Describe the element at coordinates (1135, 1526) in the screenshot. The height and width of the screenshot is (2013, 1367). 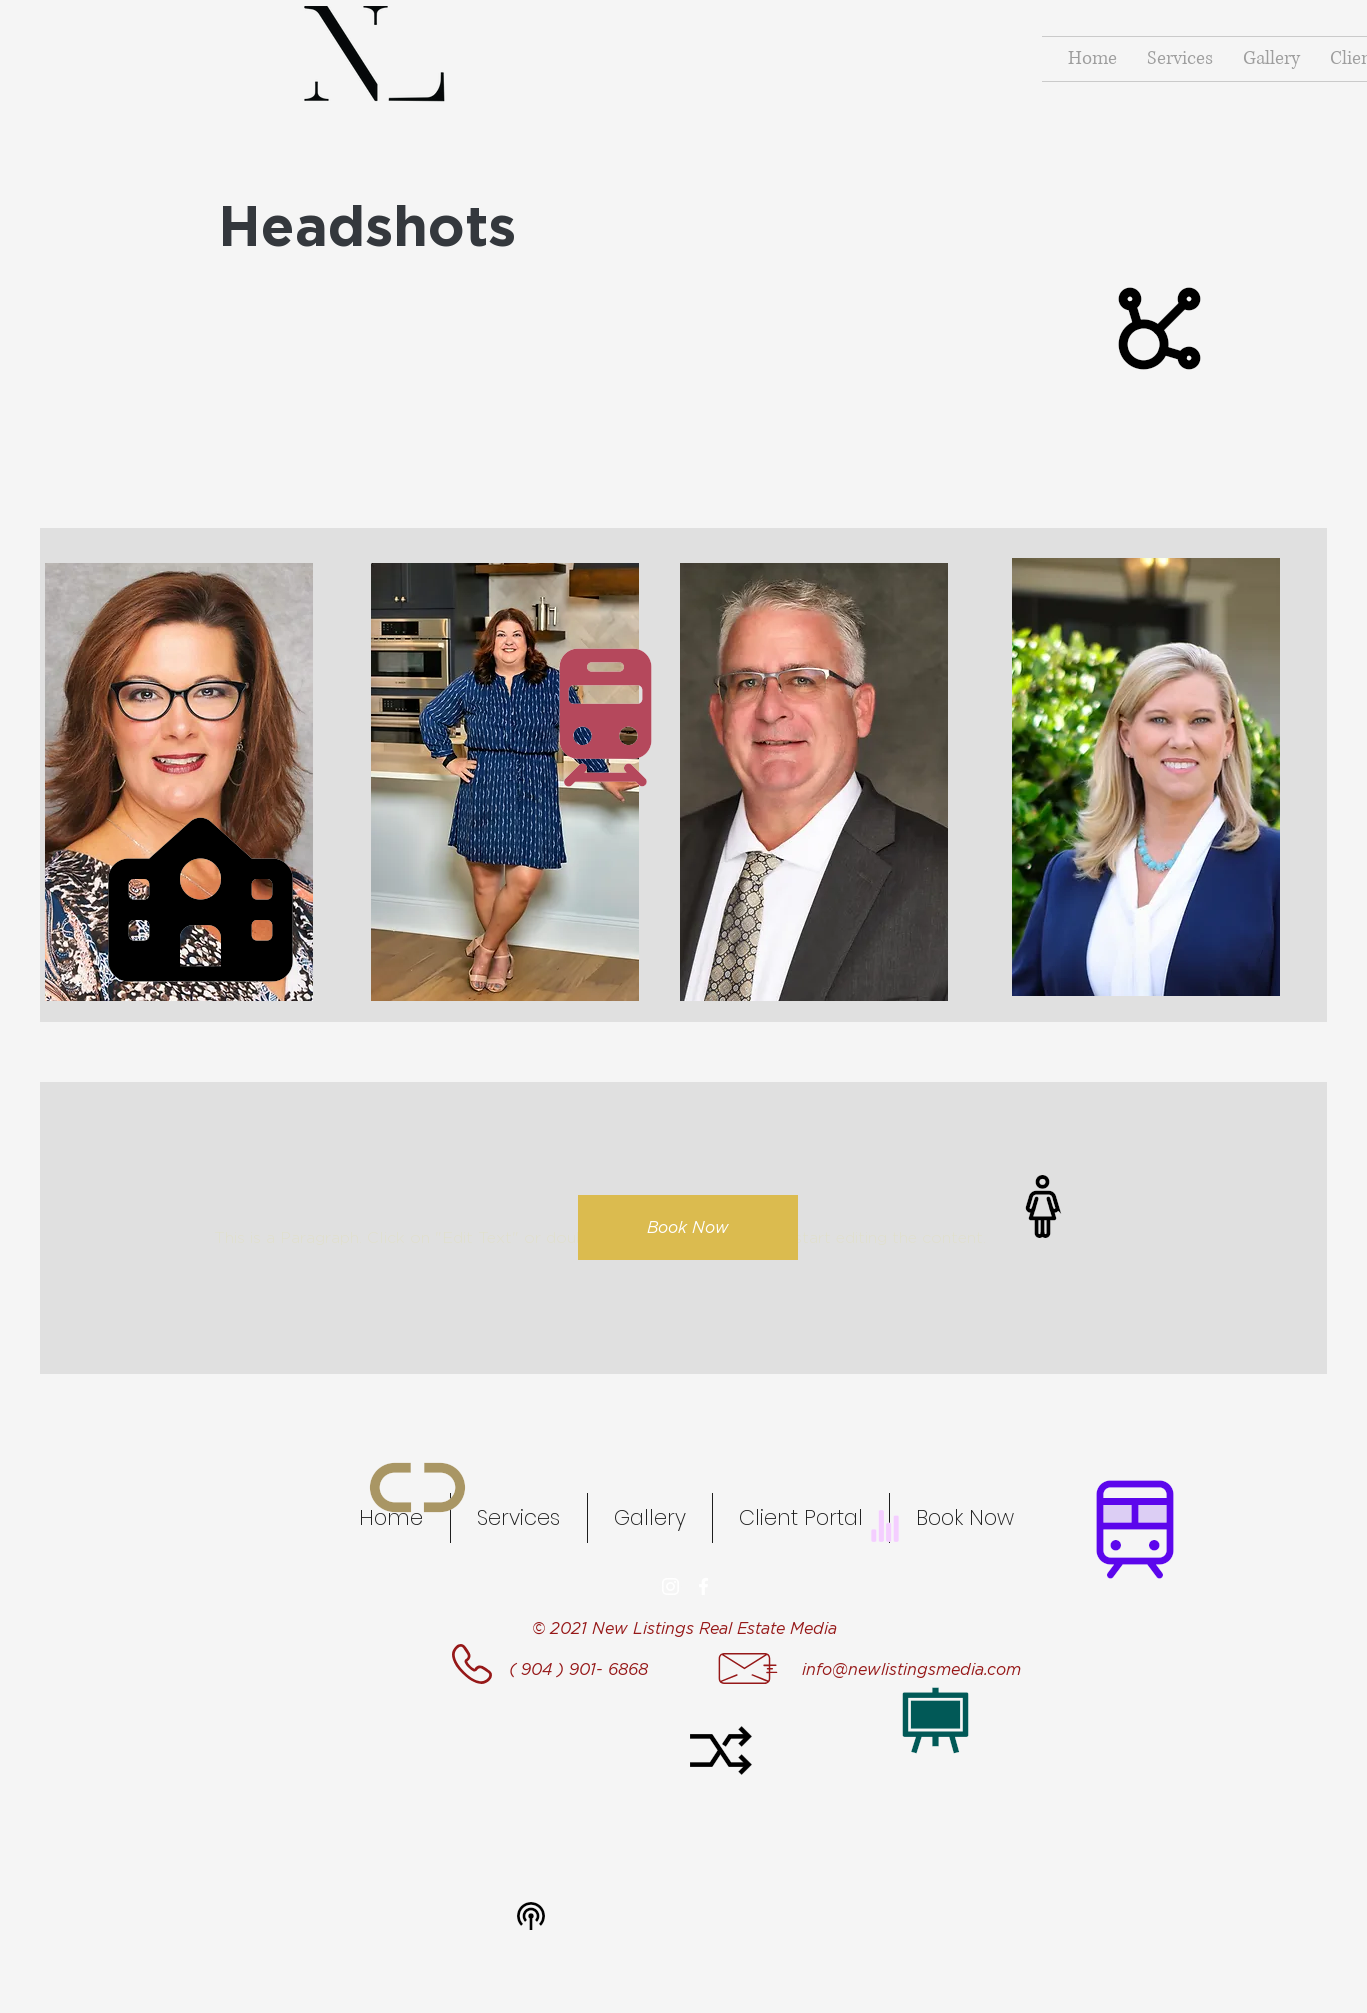
I see `access train schedules or rail services` at that location.